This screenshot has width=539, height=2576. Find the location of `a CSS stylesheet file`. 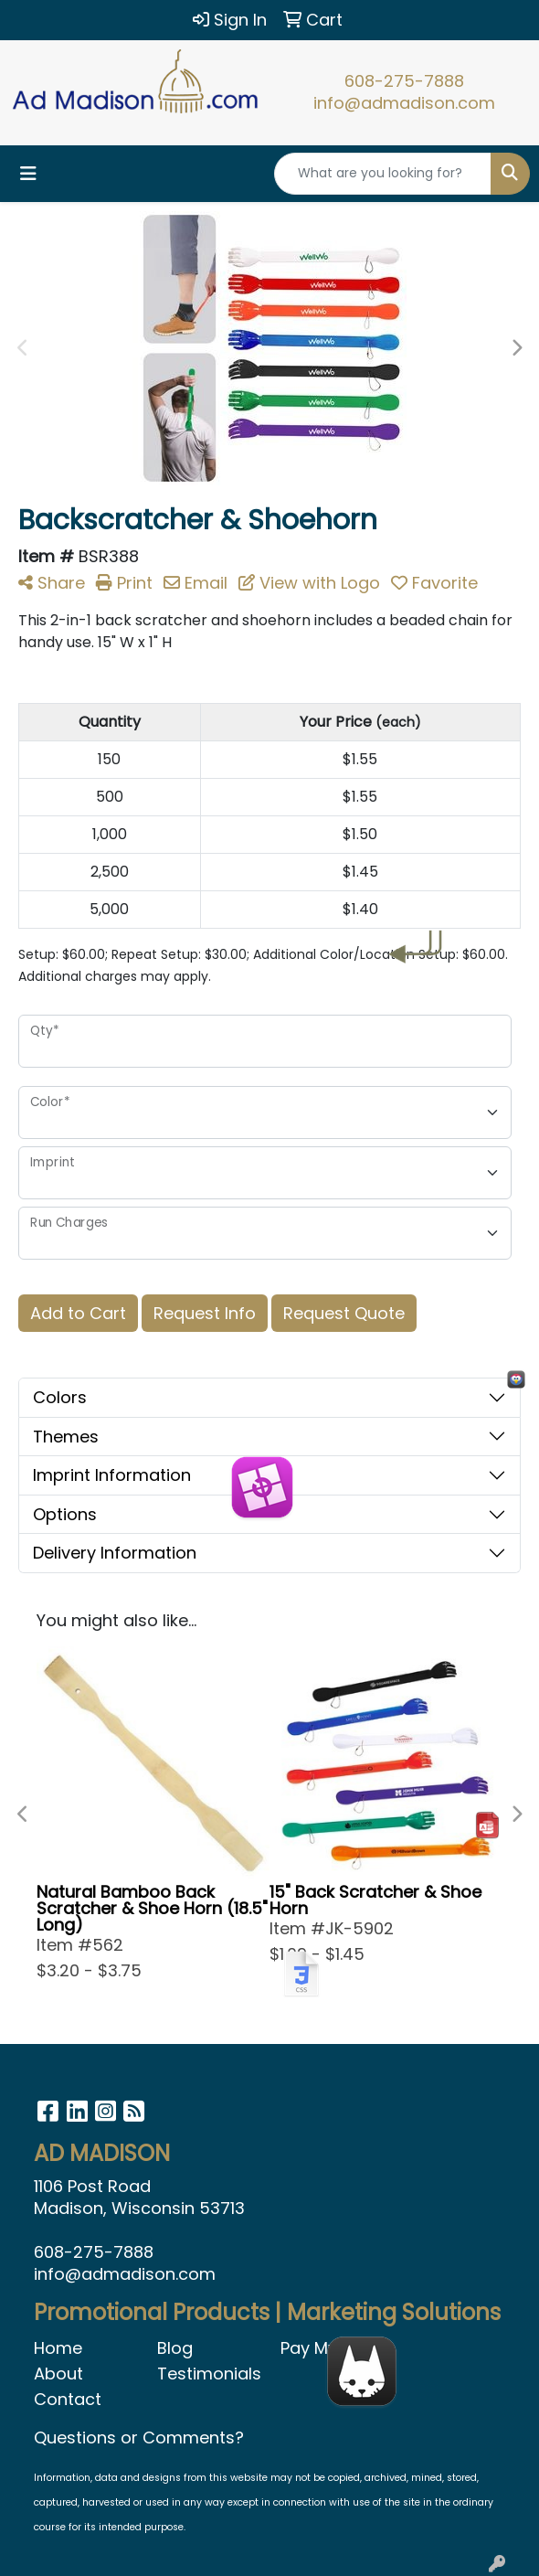

a CSS stylesheet file is located at coordinates (301, 1975).